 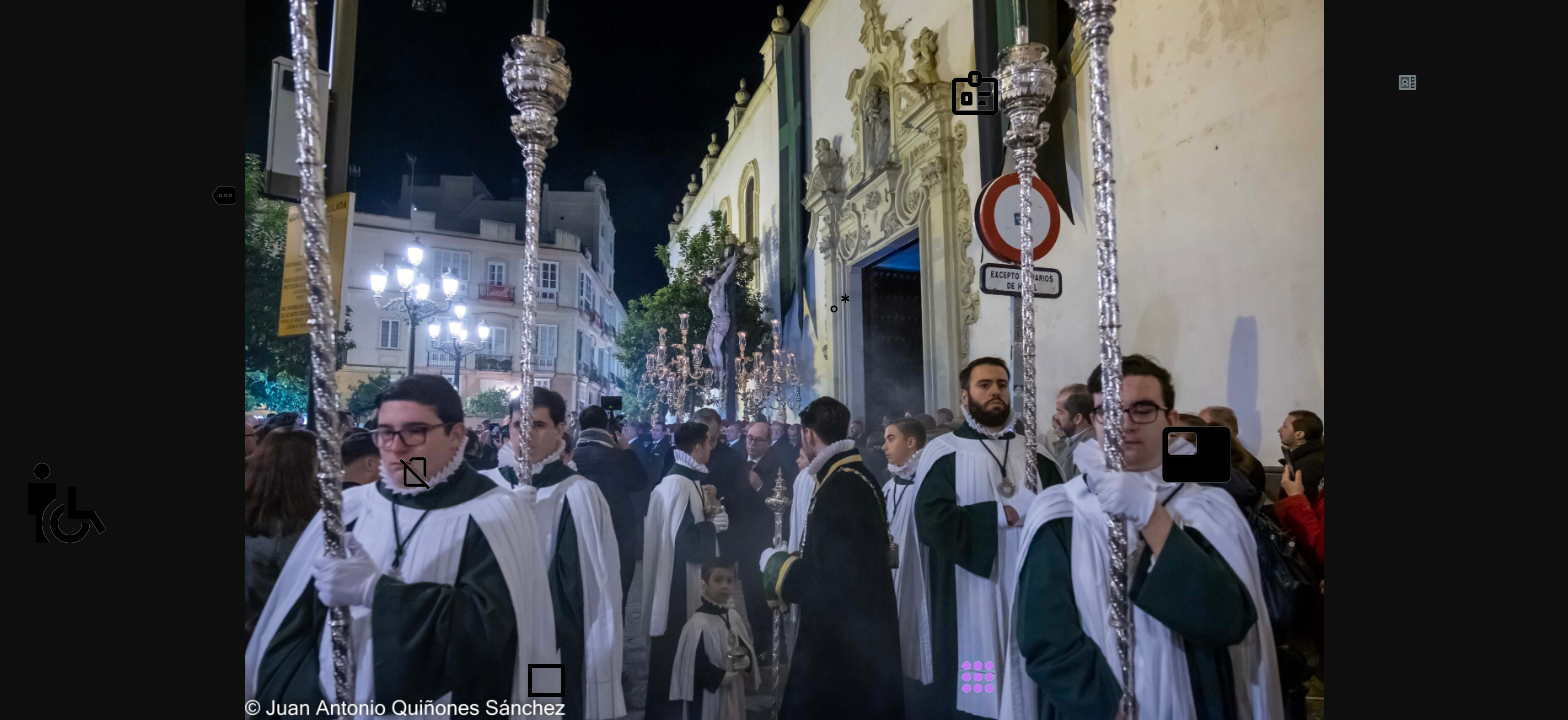 I want to click on toggle regular expression search mode, so click(x=840, y=303).